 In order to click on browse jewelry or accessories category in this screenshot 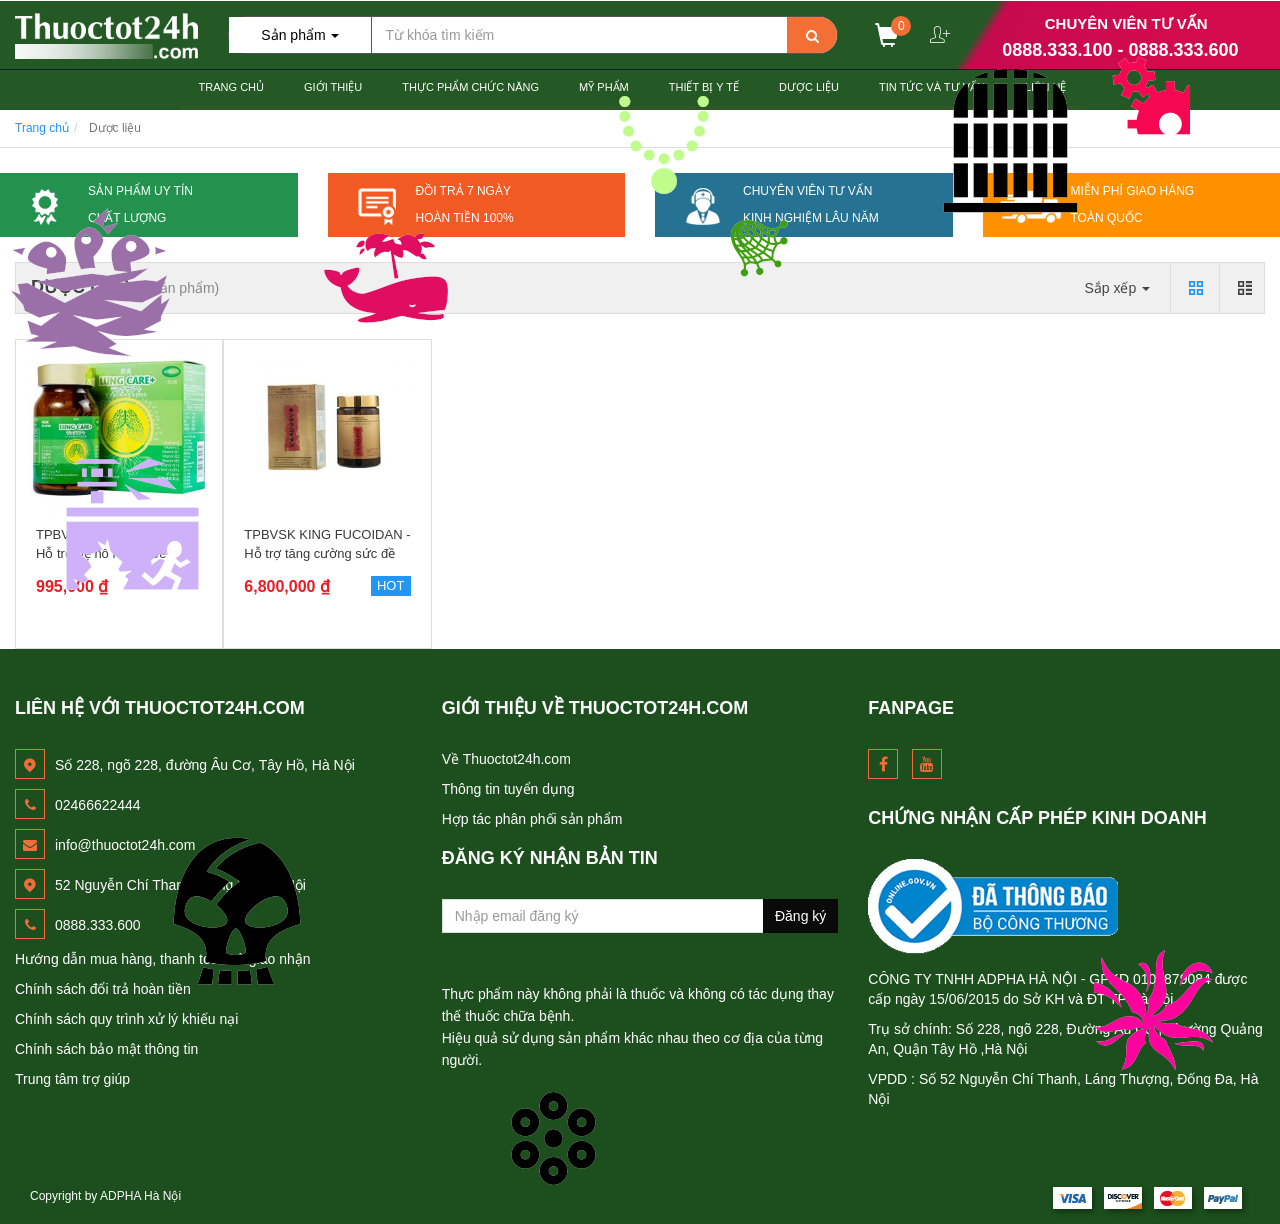, I will do `click(664, 145)`.